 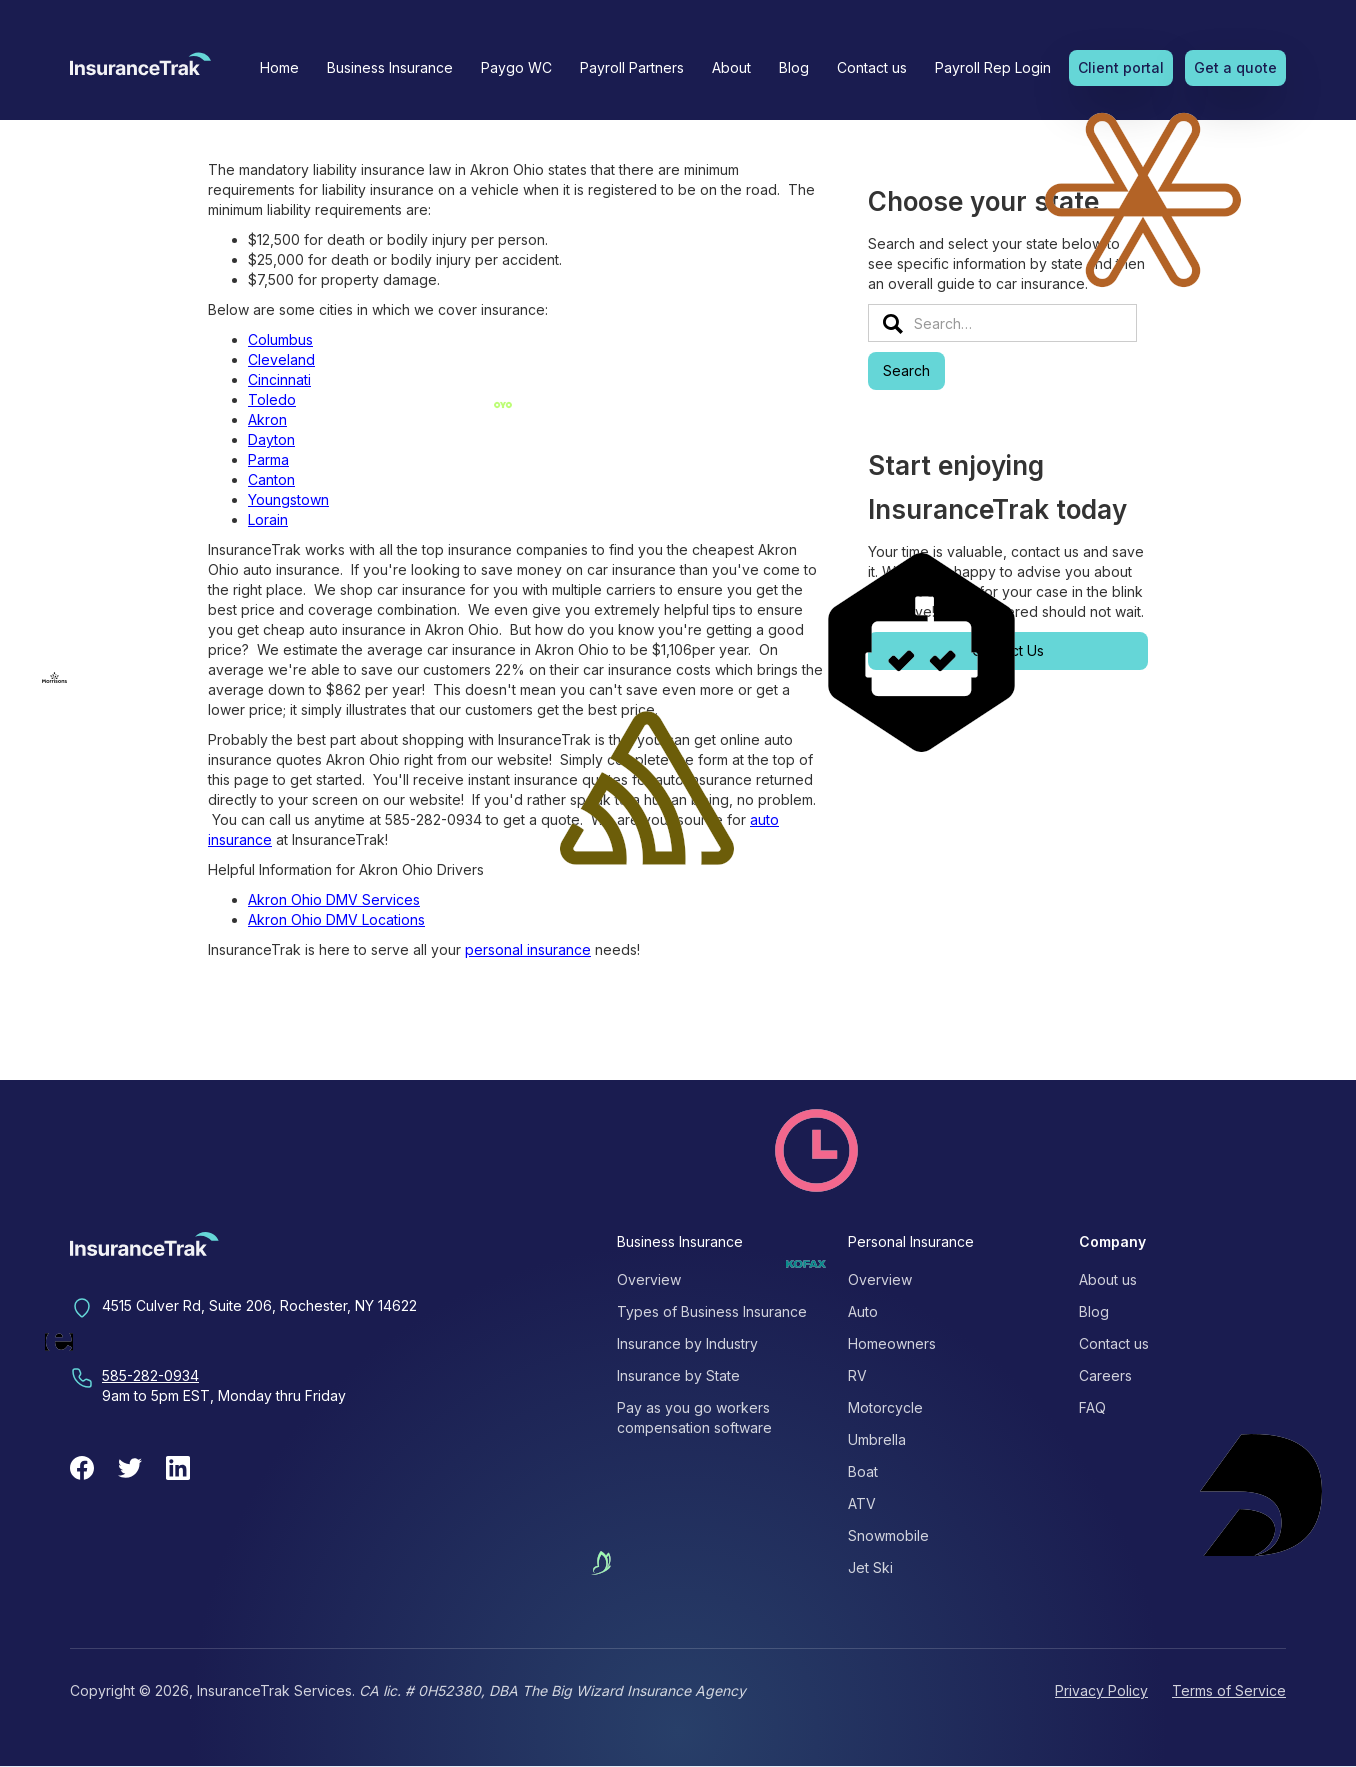 What do you see at coordinates (816, 1150) in the screenshot?
I see `view time or clock settings` at bounding box center [816, 1150].